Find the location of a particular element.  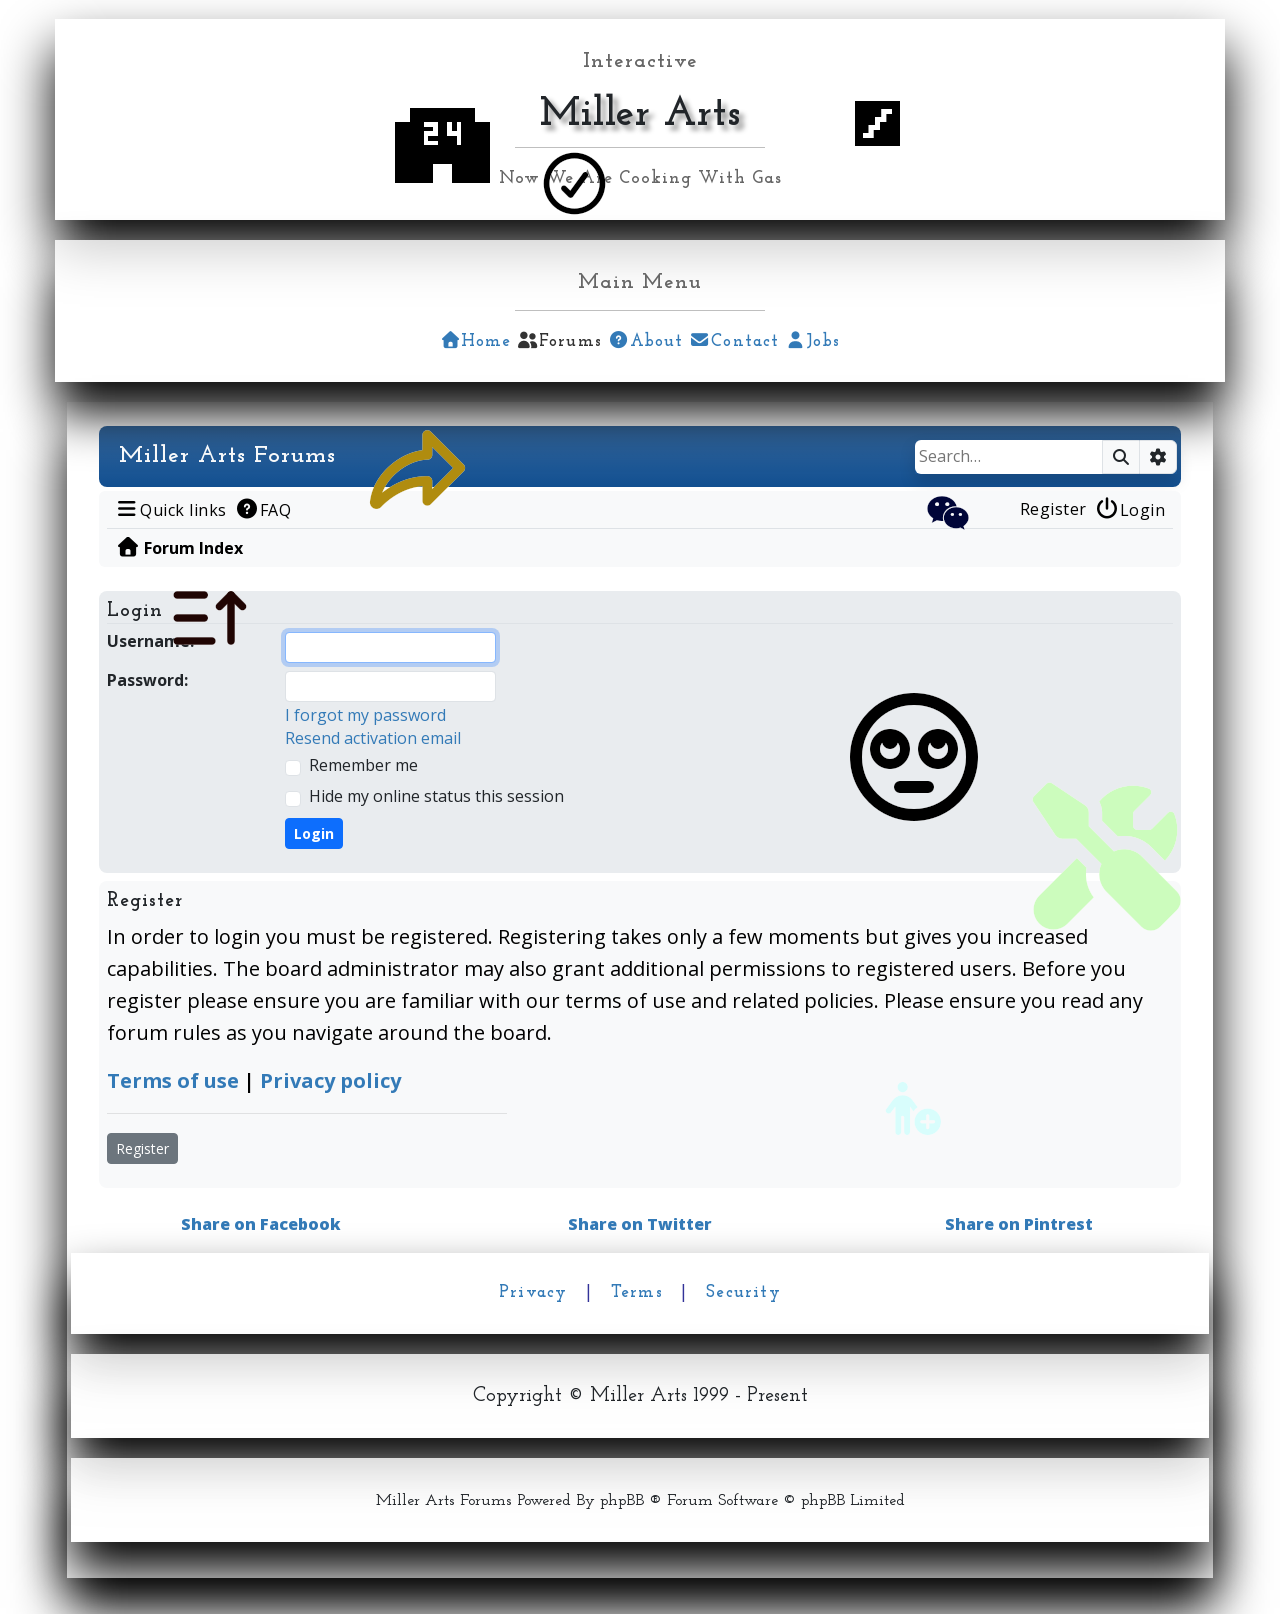

find nearby convenience stores is located at coordinates (442, 145).